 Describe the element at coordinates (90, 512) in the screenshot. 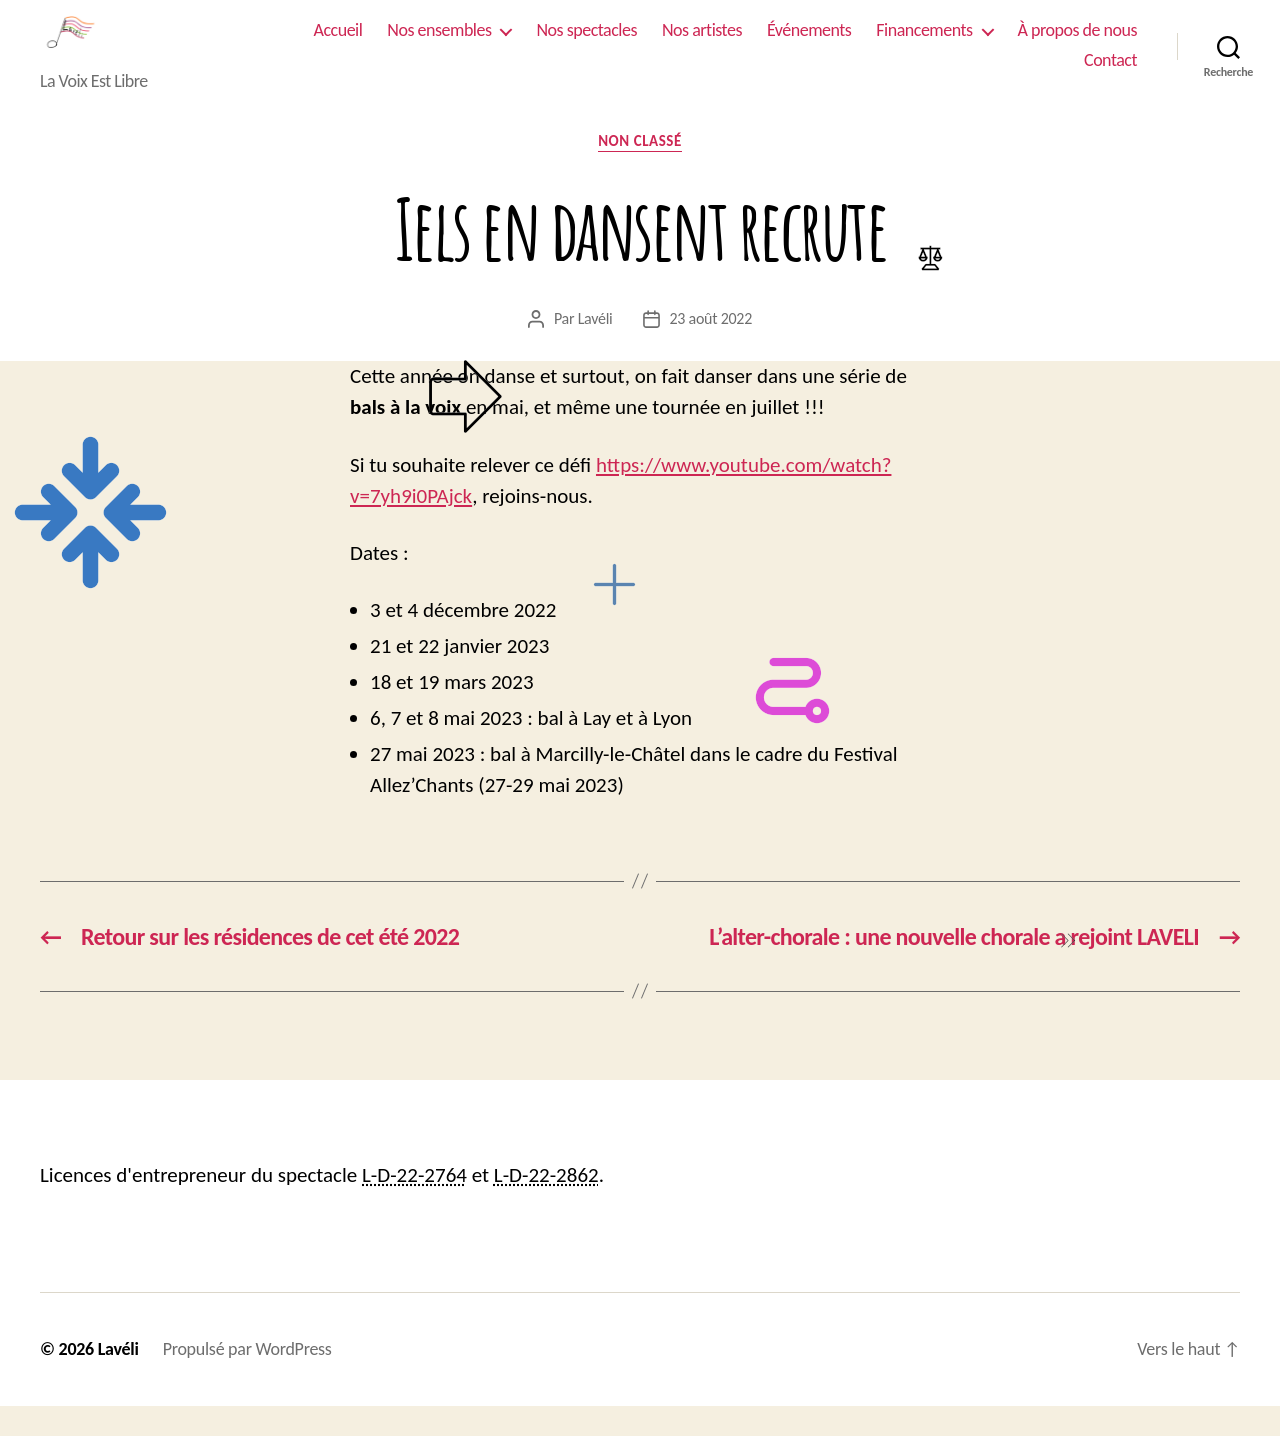

I see `collapse or minimize content` at that location.